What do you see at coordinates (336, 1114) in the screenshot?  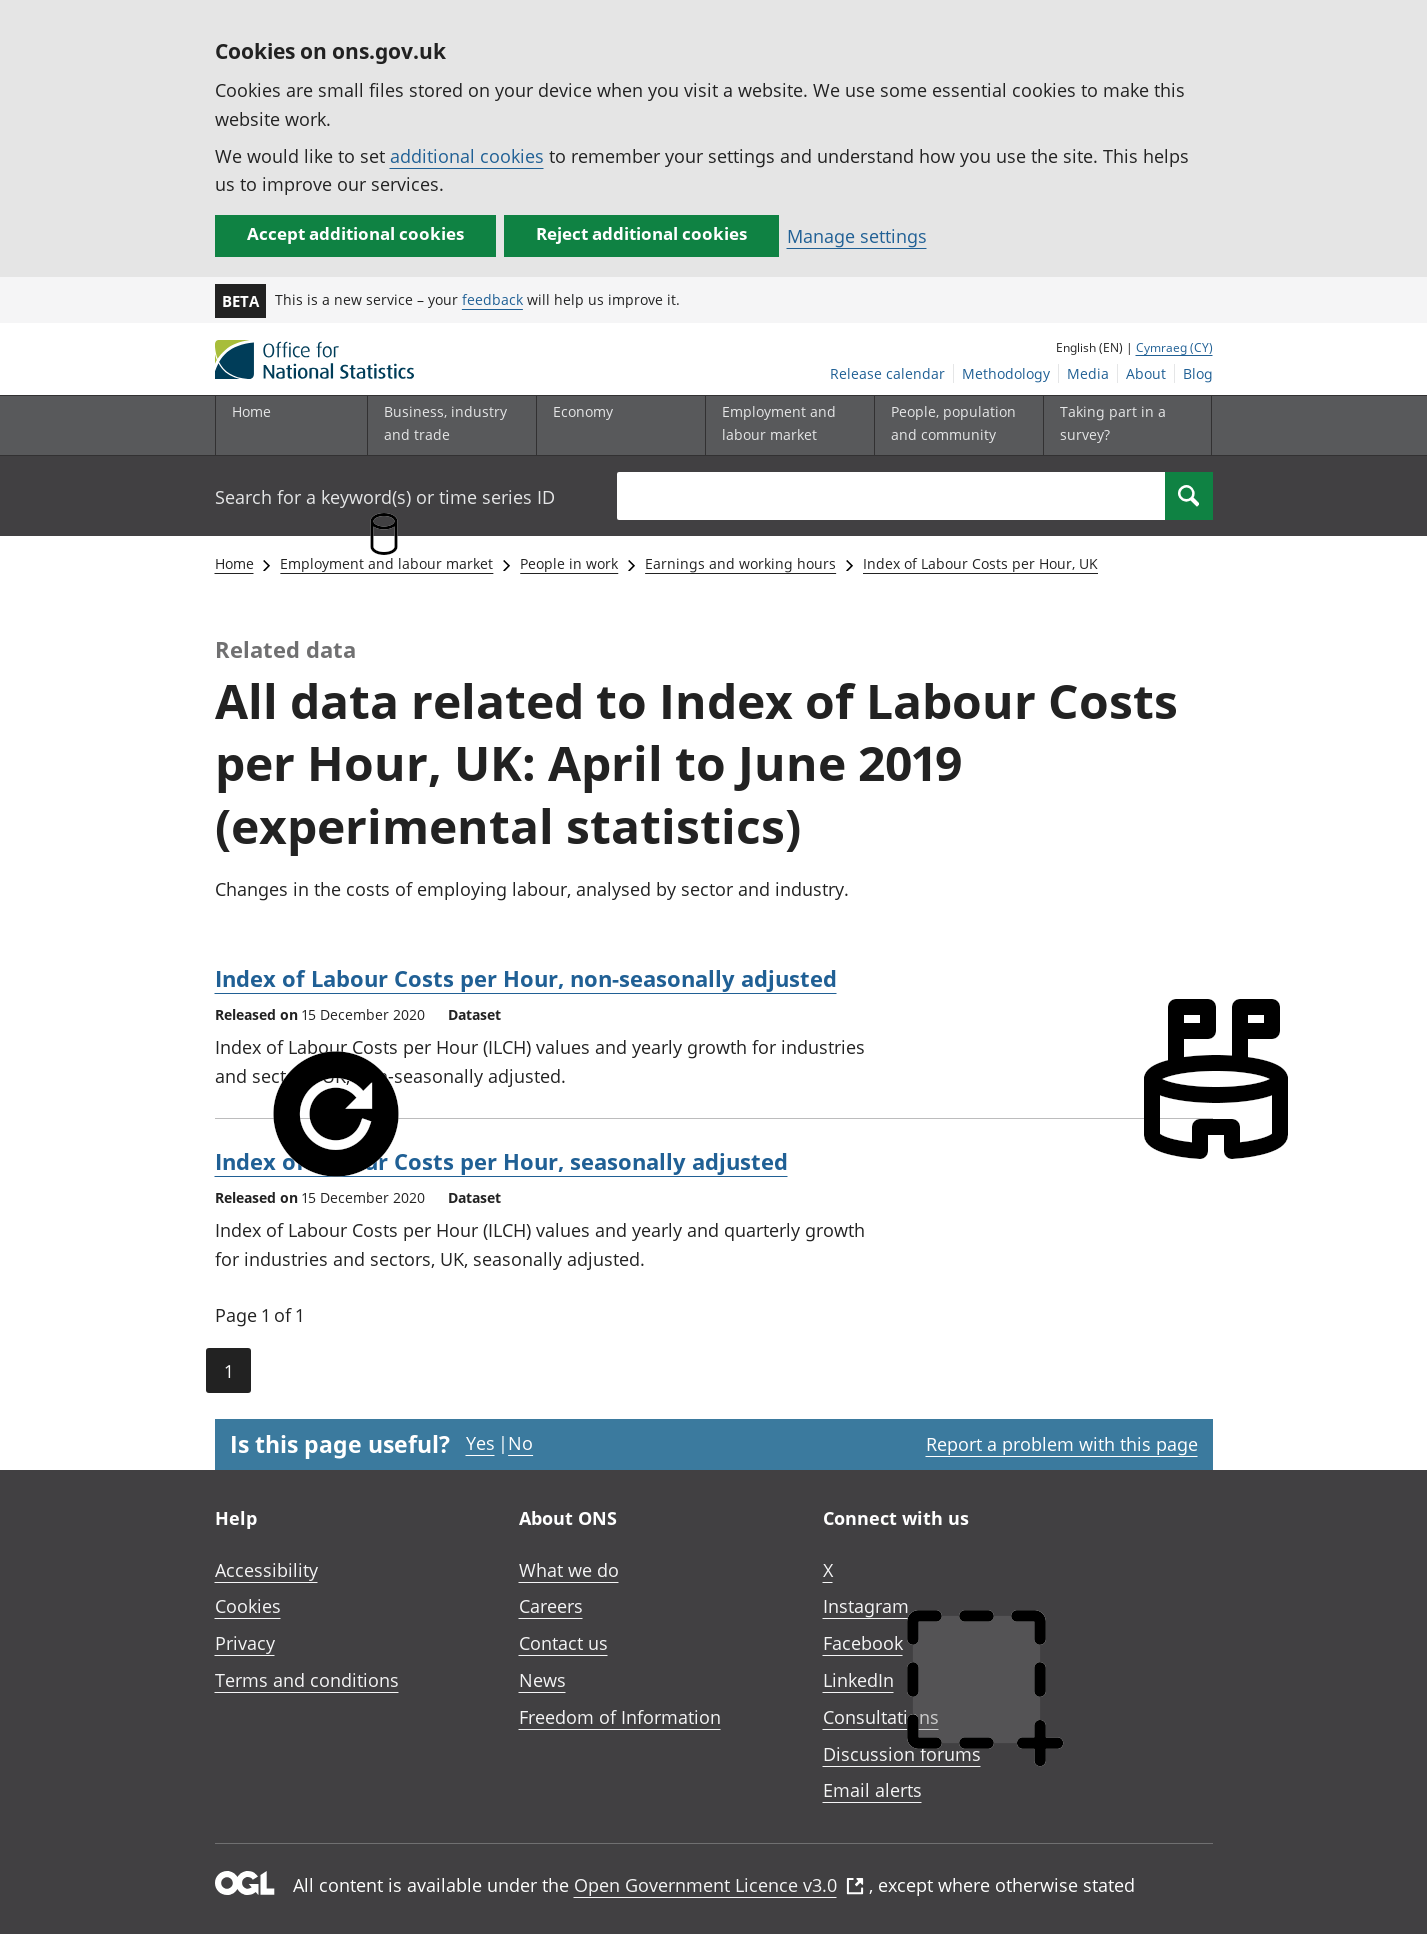 I see `refresh or reload content` at bounding box center [336, 1114].